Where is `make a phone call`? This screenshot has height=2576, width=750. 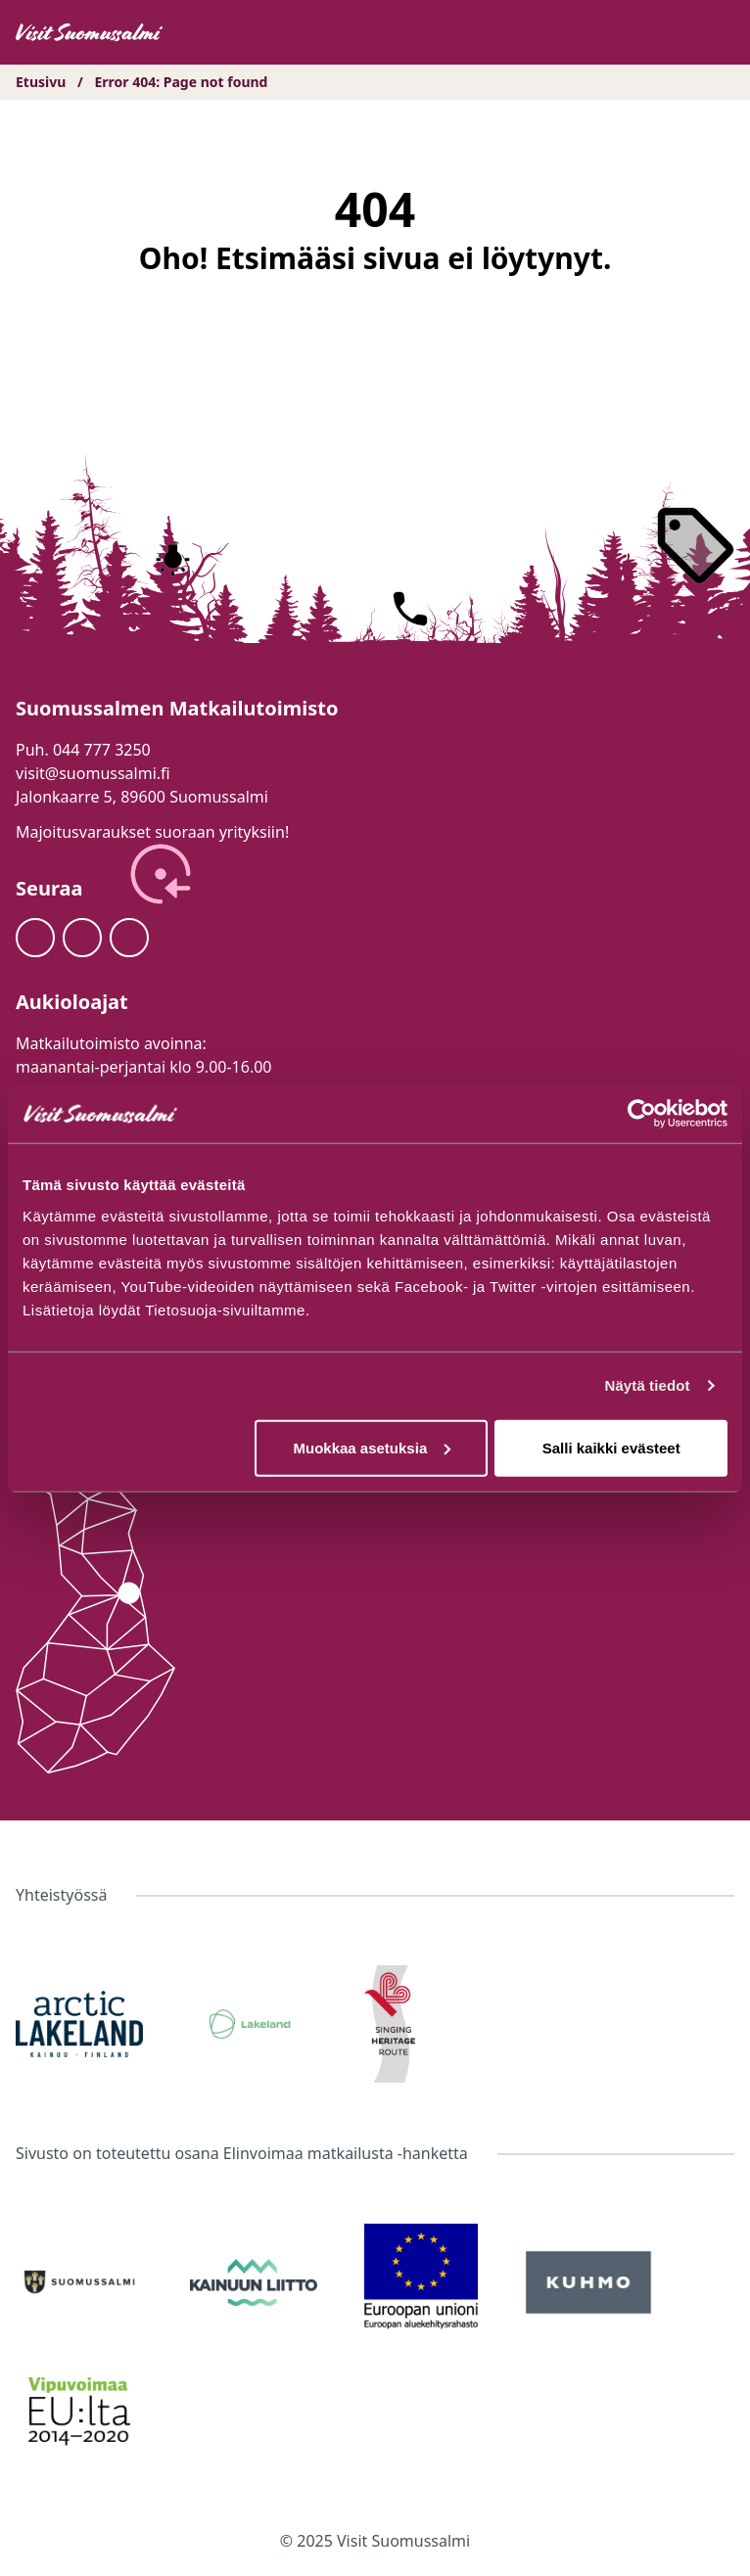
make a phone call is located at coordinates (410, 609).